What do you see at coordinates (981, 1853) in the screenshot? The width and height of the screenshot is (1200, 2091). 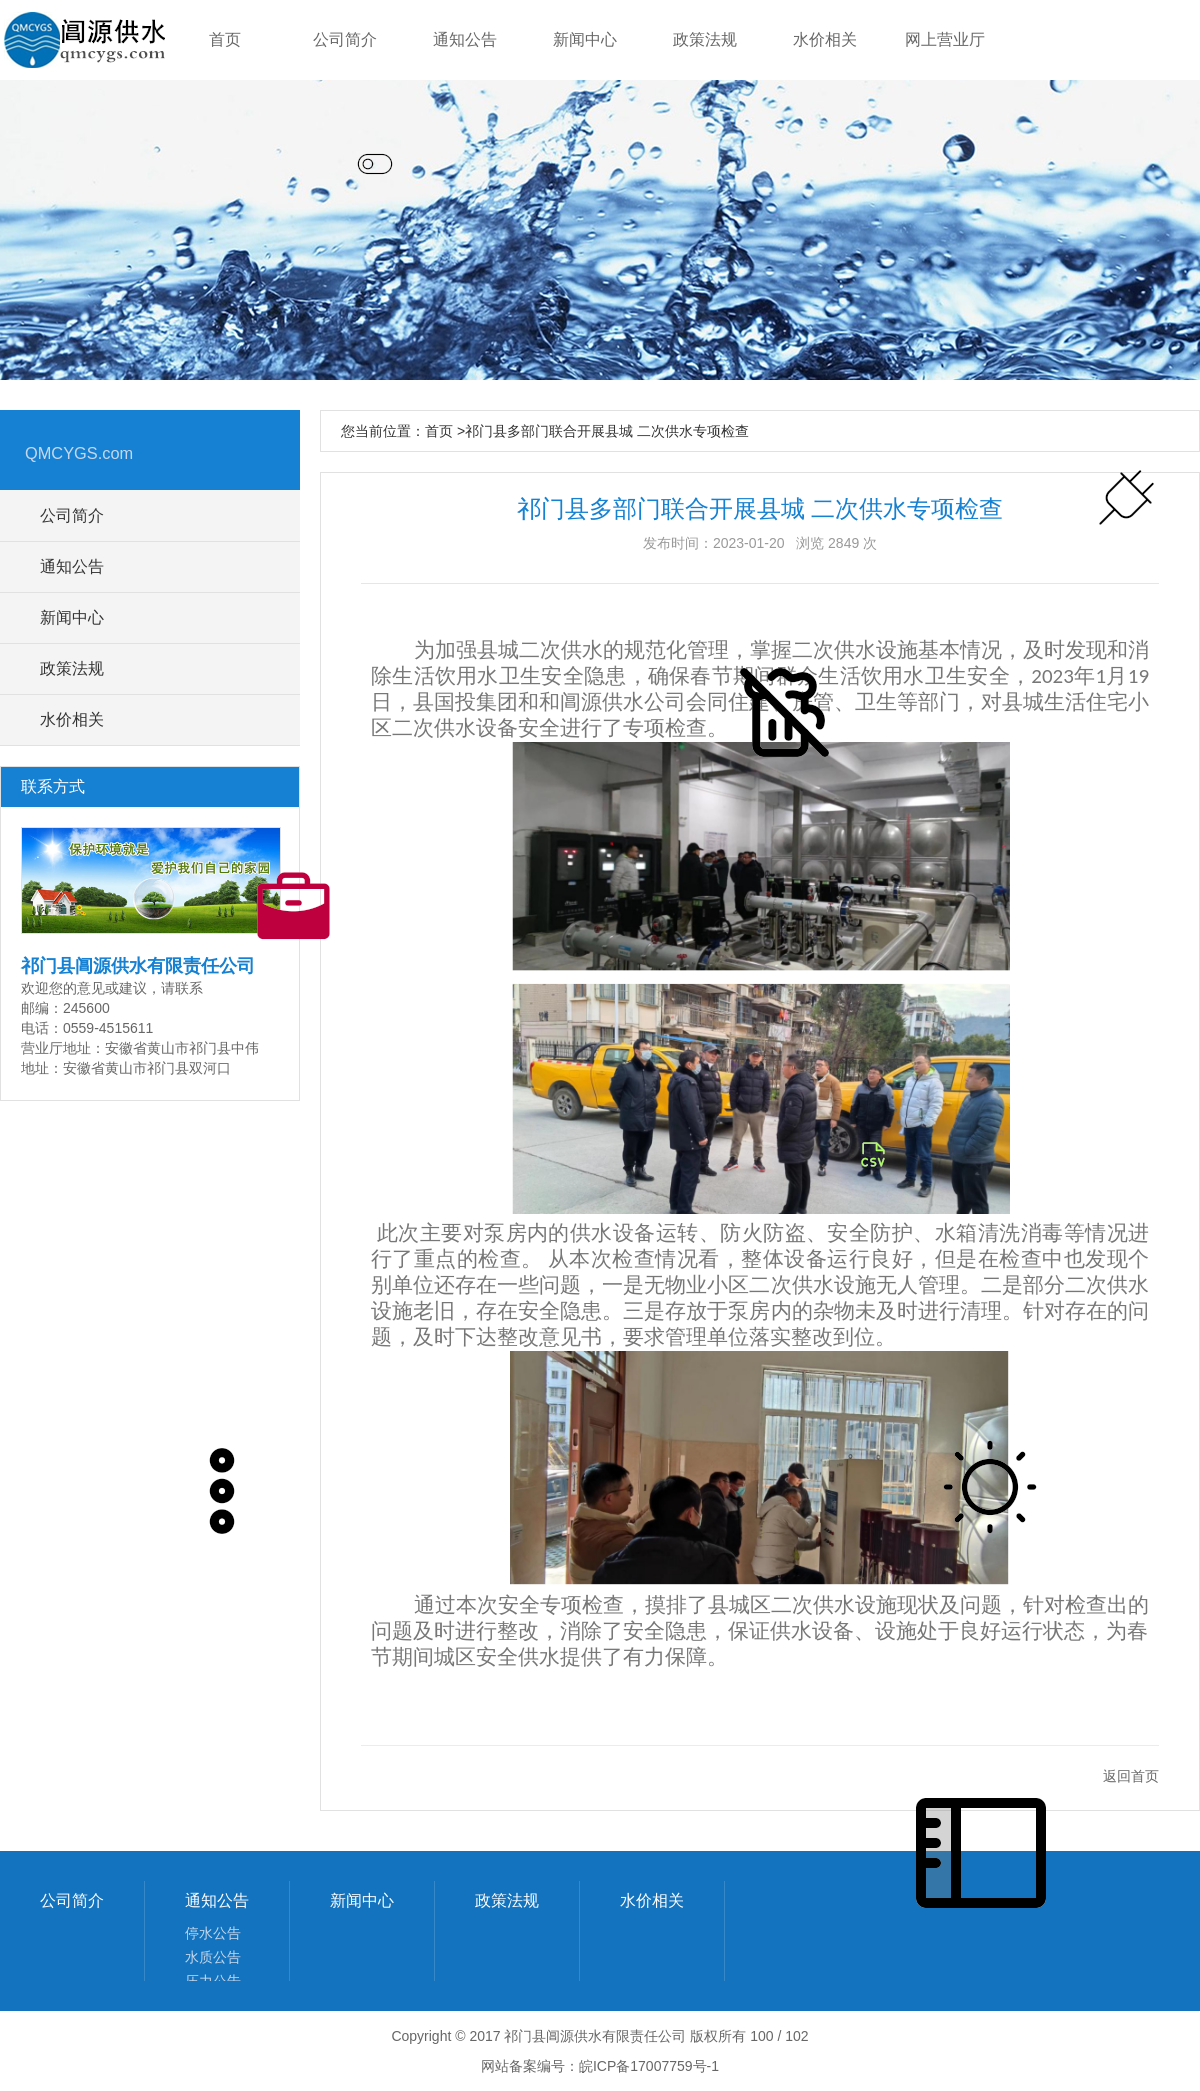 I see `toggle the sidebar panel` at bounding box center [981, 1853].